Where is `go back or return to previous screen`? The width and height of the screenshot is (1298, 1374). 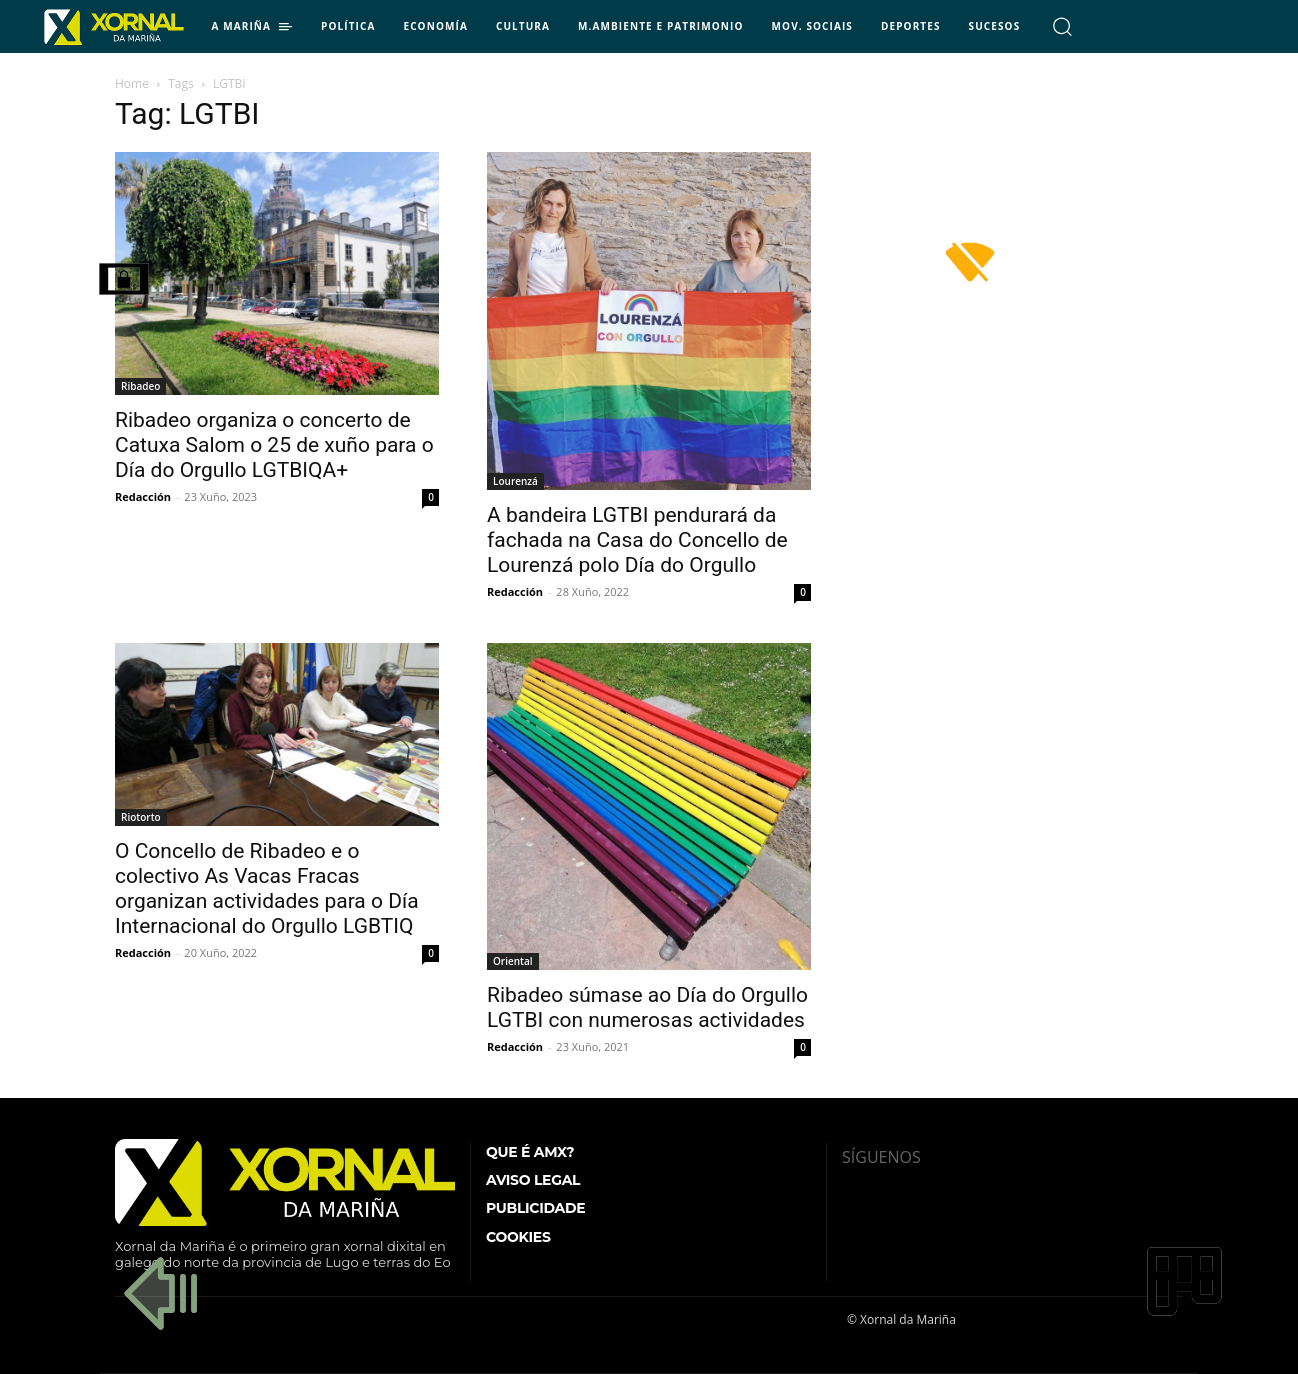
go back or return to previous screen is located at coordinates (163, 1293).